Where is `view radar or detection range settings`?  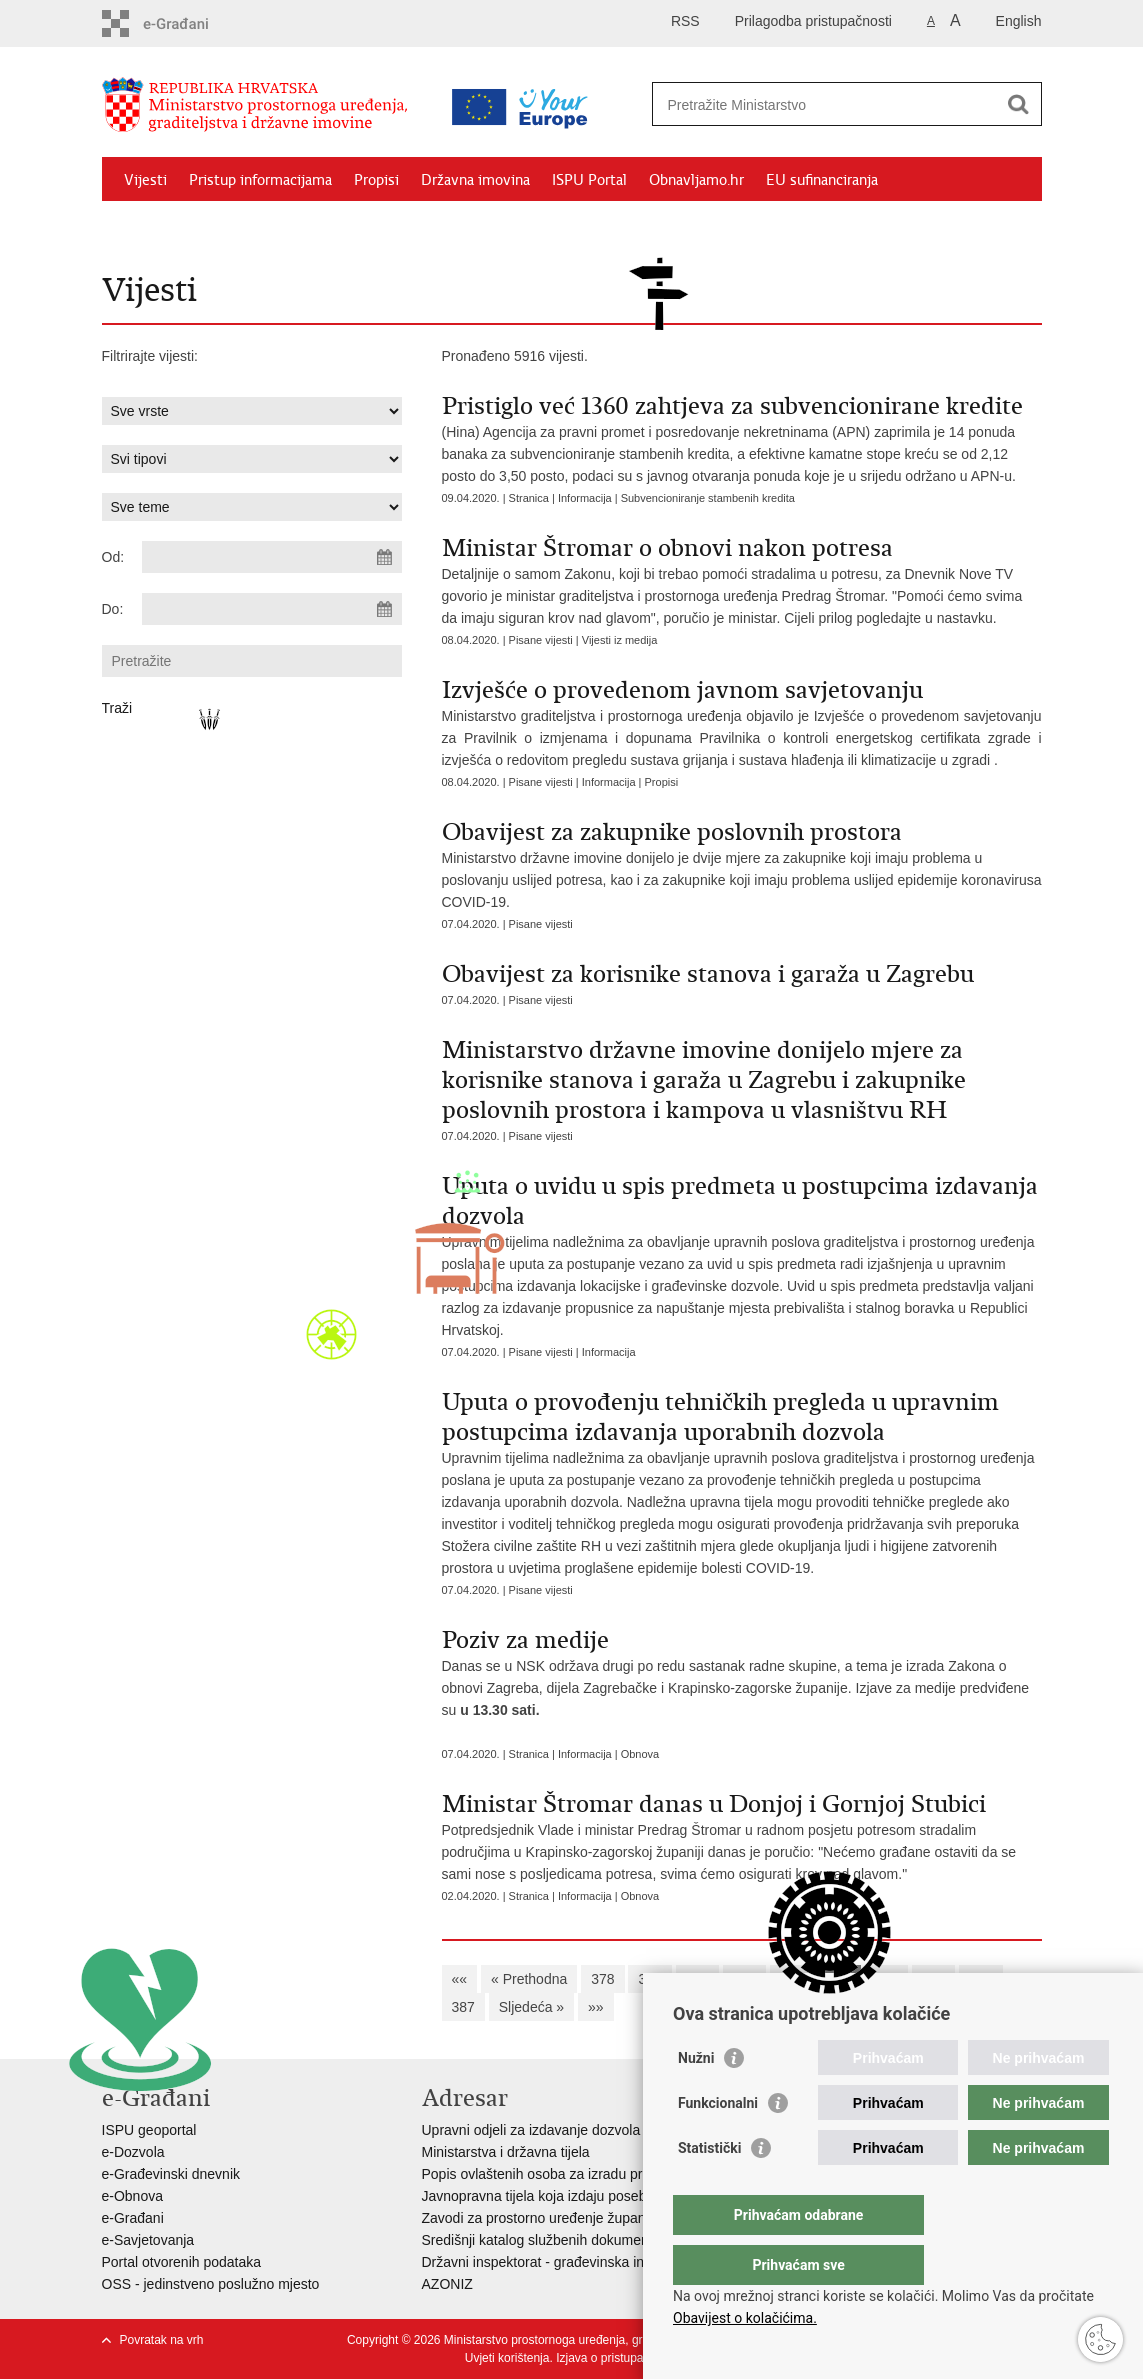 view radar or detection range settings is located at coordinates (331, 1334).